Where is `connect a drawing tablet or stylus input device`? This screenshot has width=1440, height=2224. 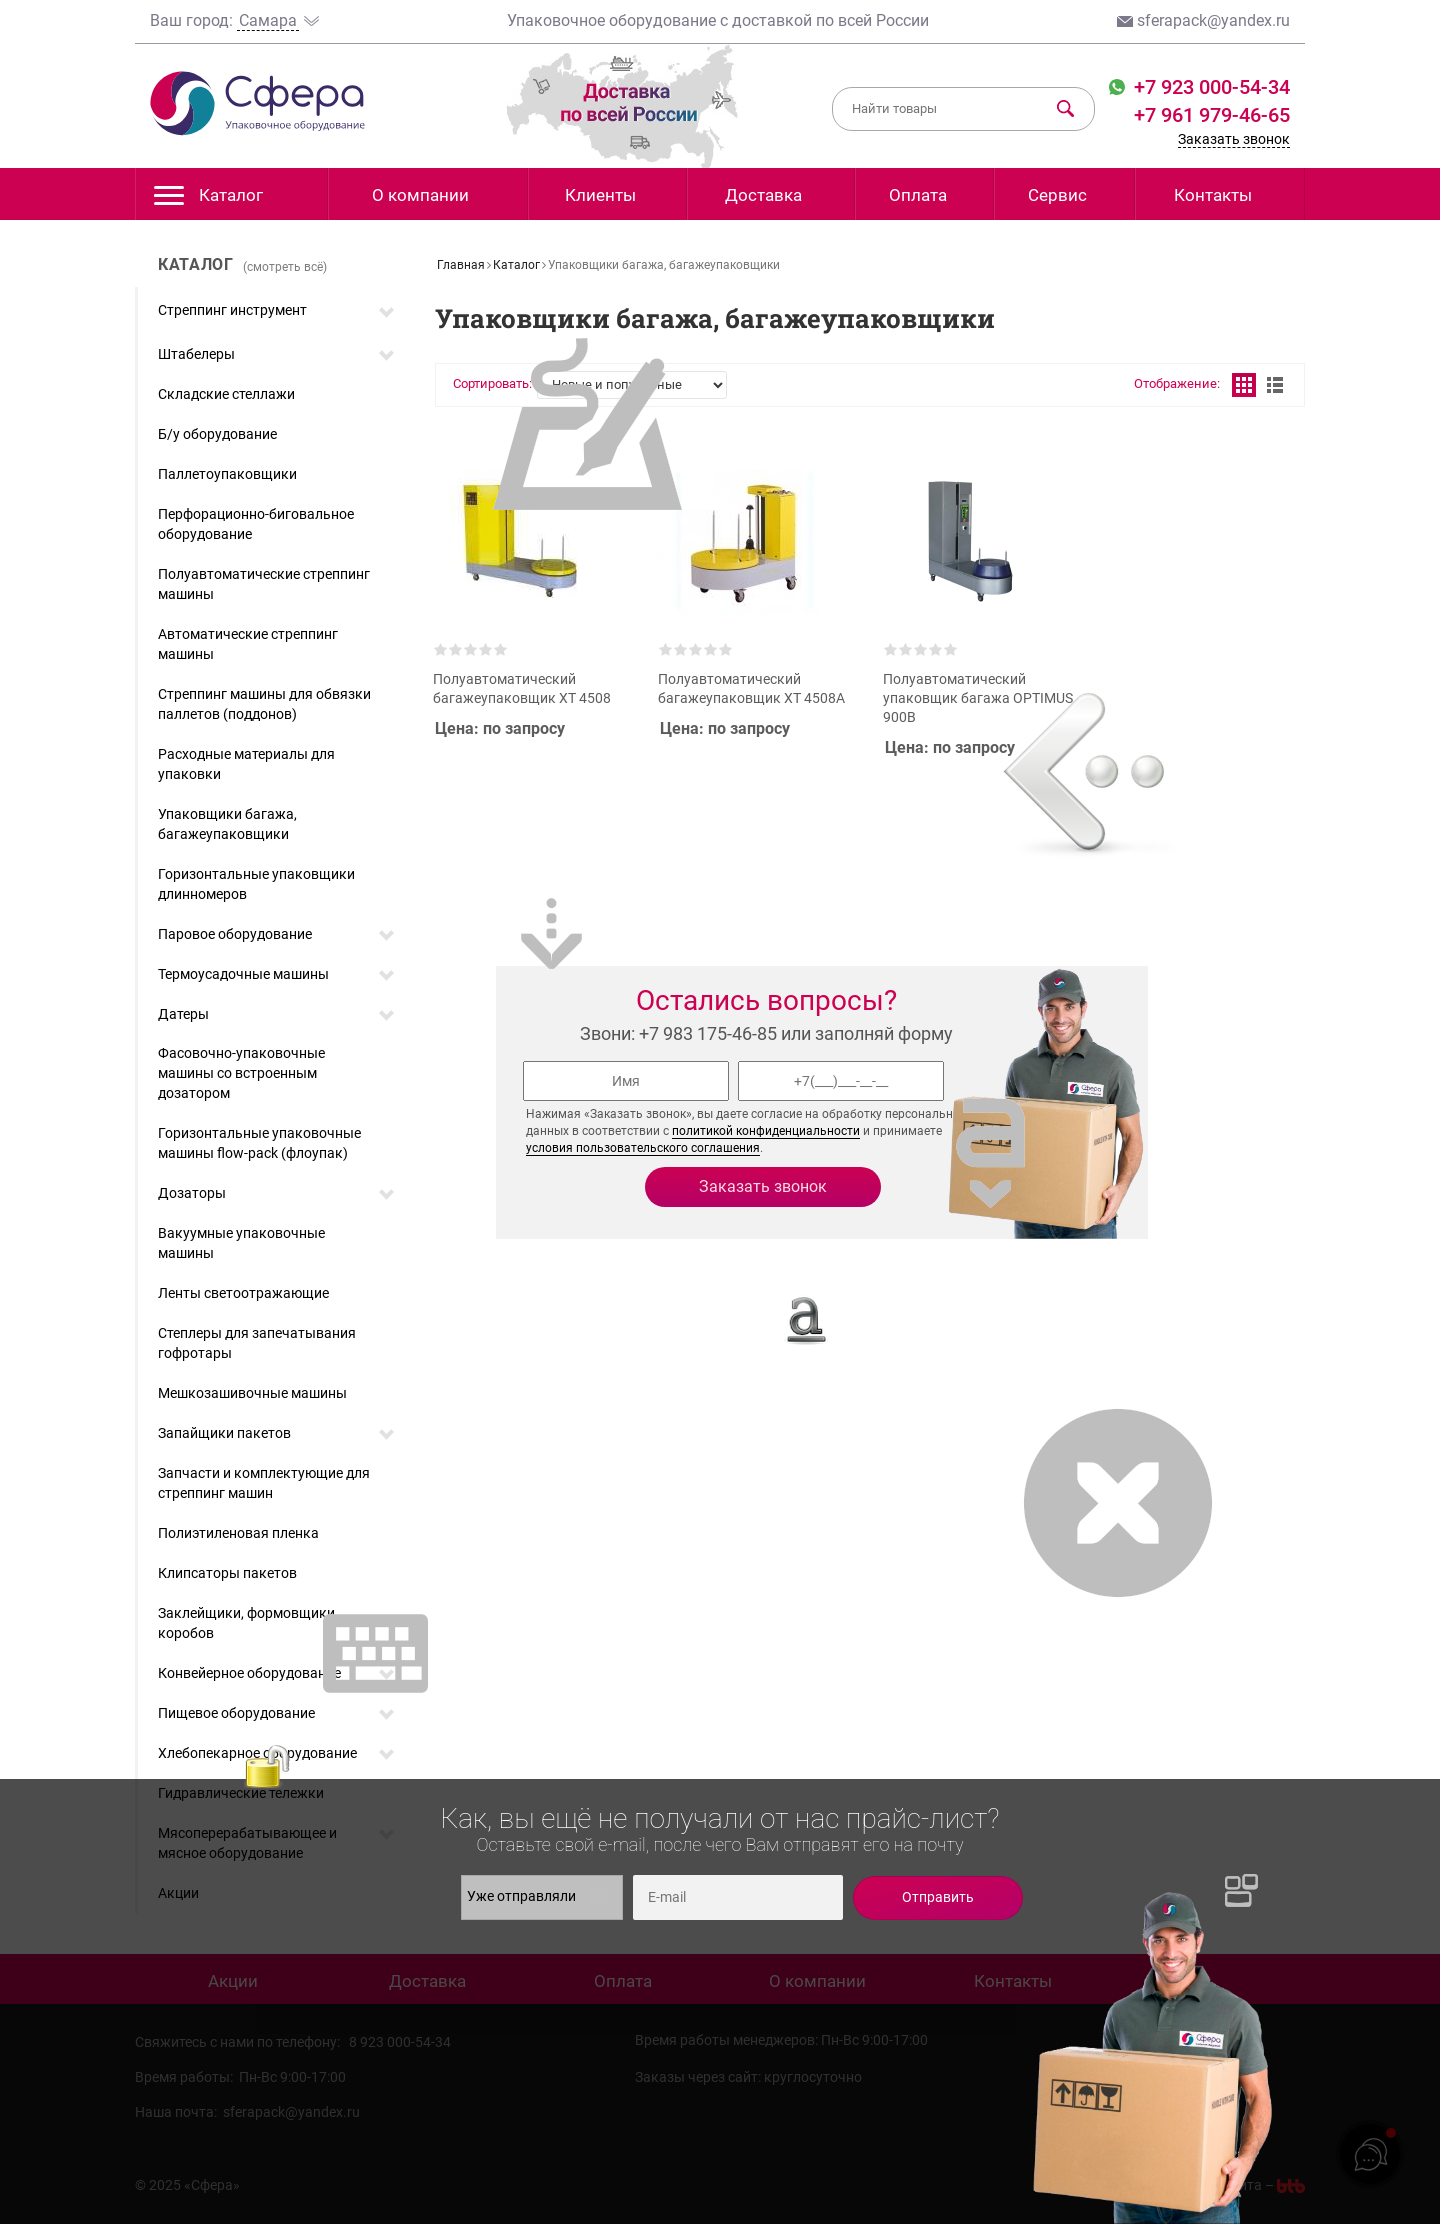
connect a drawing tablet or stylus input device is located at coordinates (587, 429).